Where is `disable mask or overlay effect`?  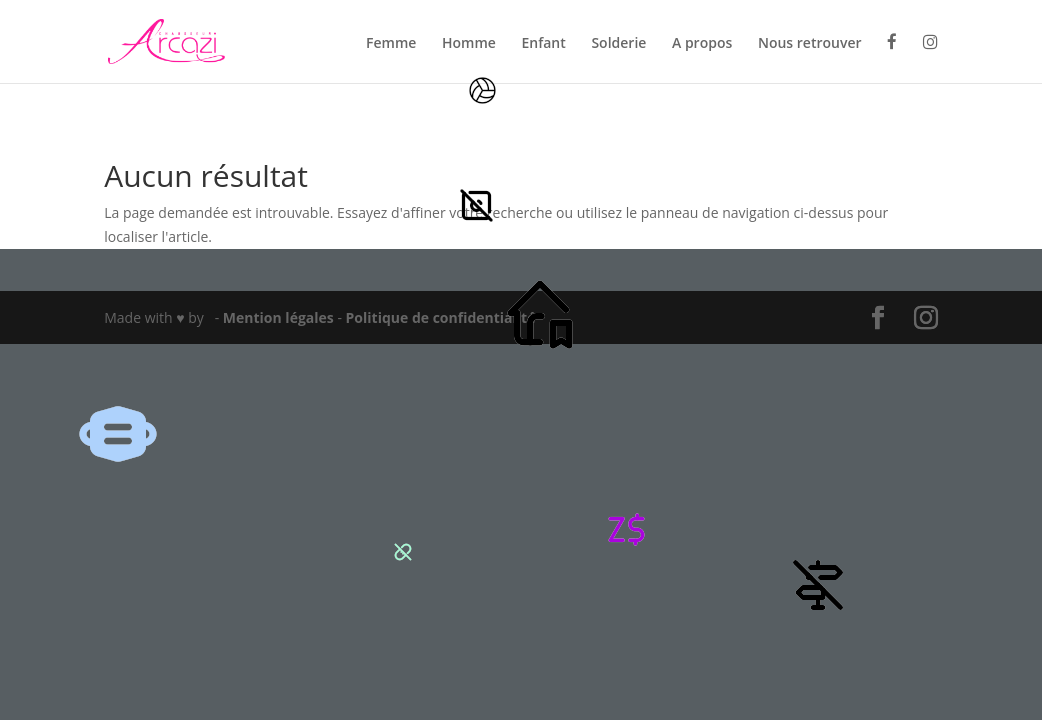
disable mask or overlay effect is located at coordinates (476, 205).